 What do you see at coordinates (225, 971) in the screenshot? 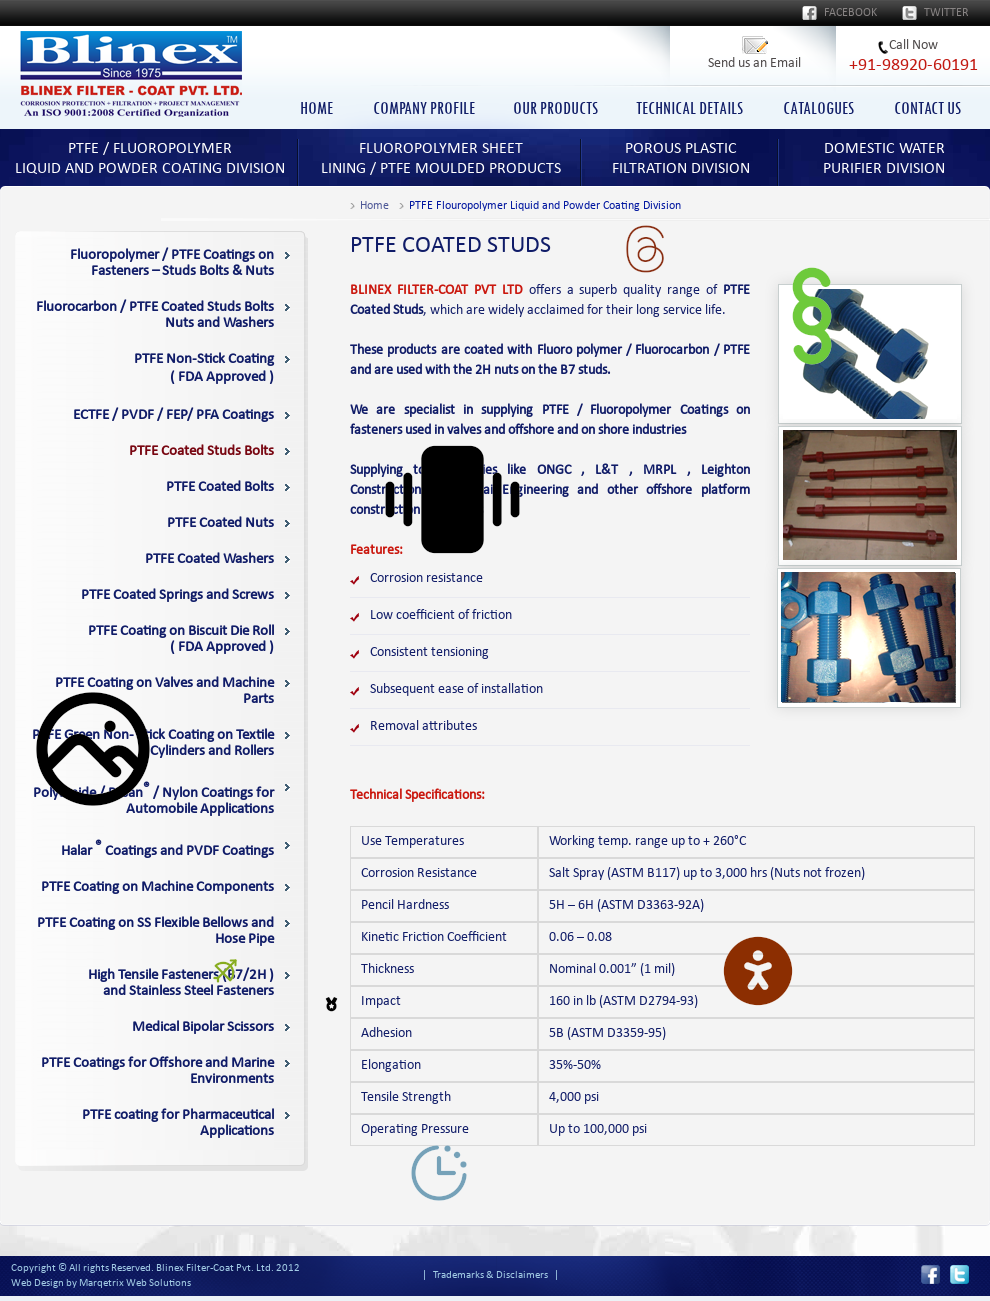
I see `archery or bow-related feature` at bounding box center [225, 971].